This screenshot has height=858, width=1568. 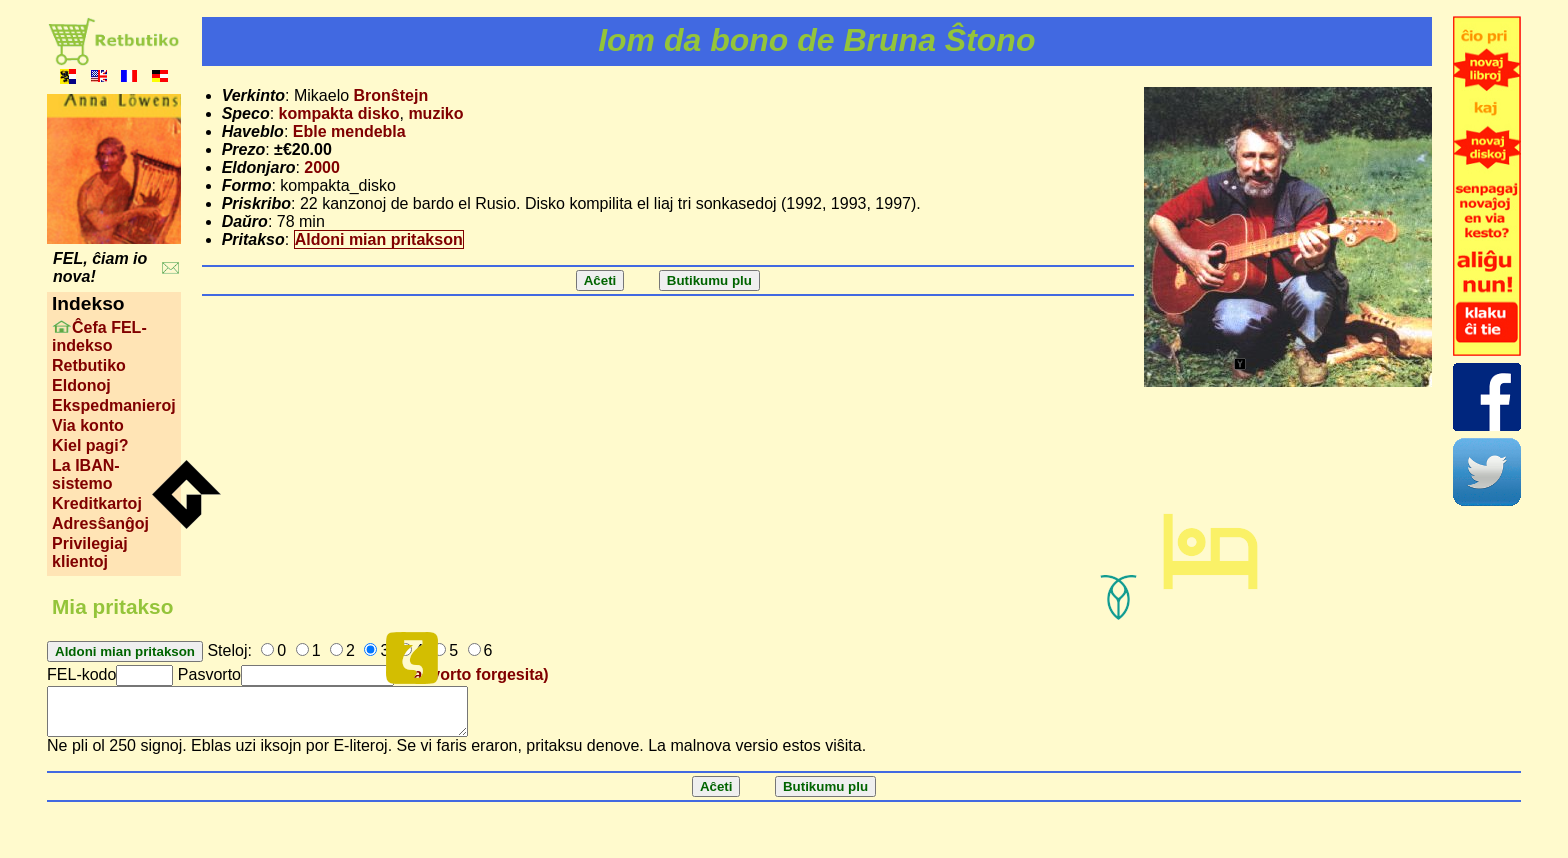 What do you see at coordinates (1118, 597) in the screenshot?
I see `cockroach labs company logo` at bounding box center [1118, 597].